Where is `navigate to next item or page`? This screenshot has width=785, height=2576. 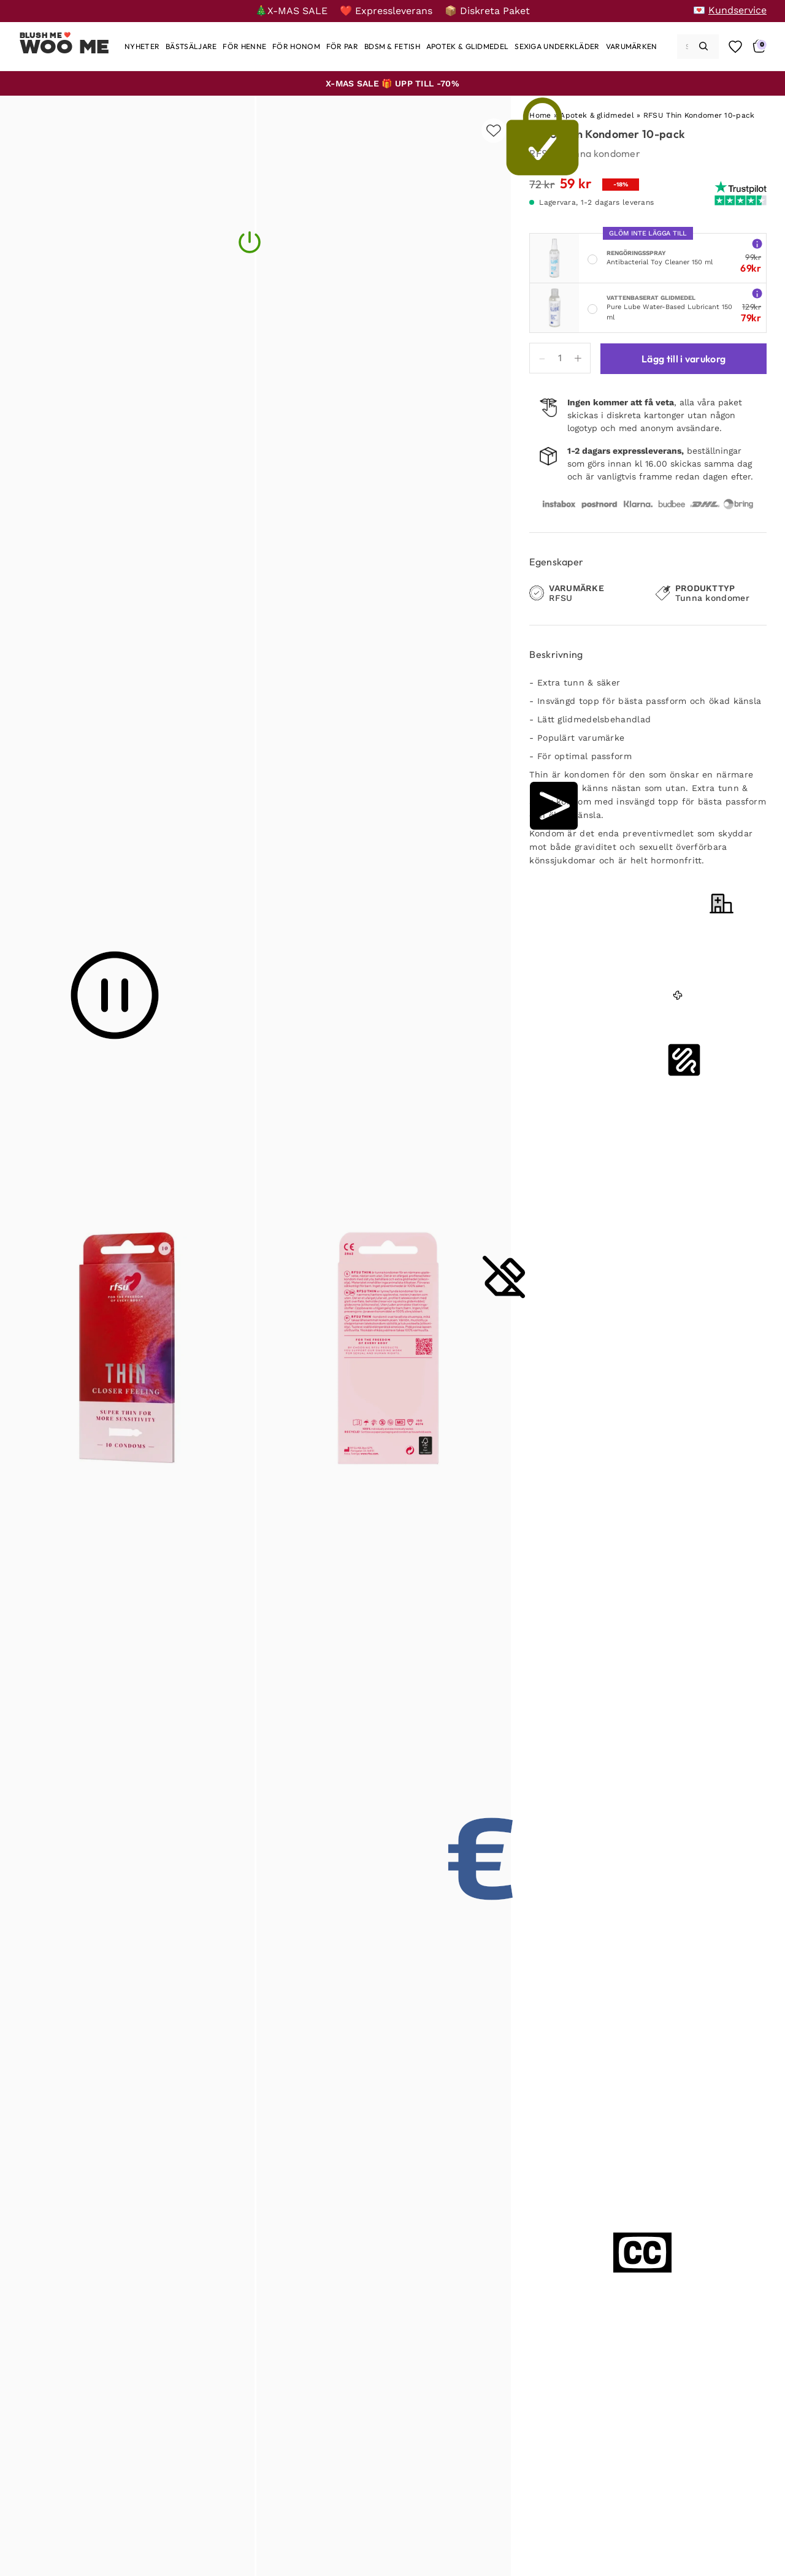
navigate to next item or page is located at coordinates (554, 806).